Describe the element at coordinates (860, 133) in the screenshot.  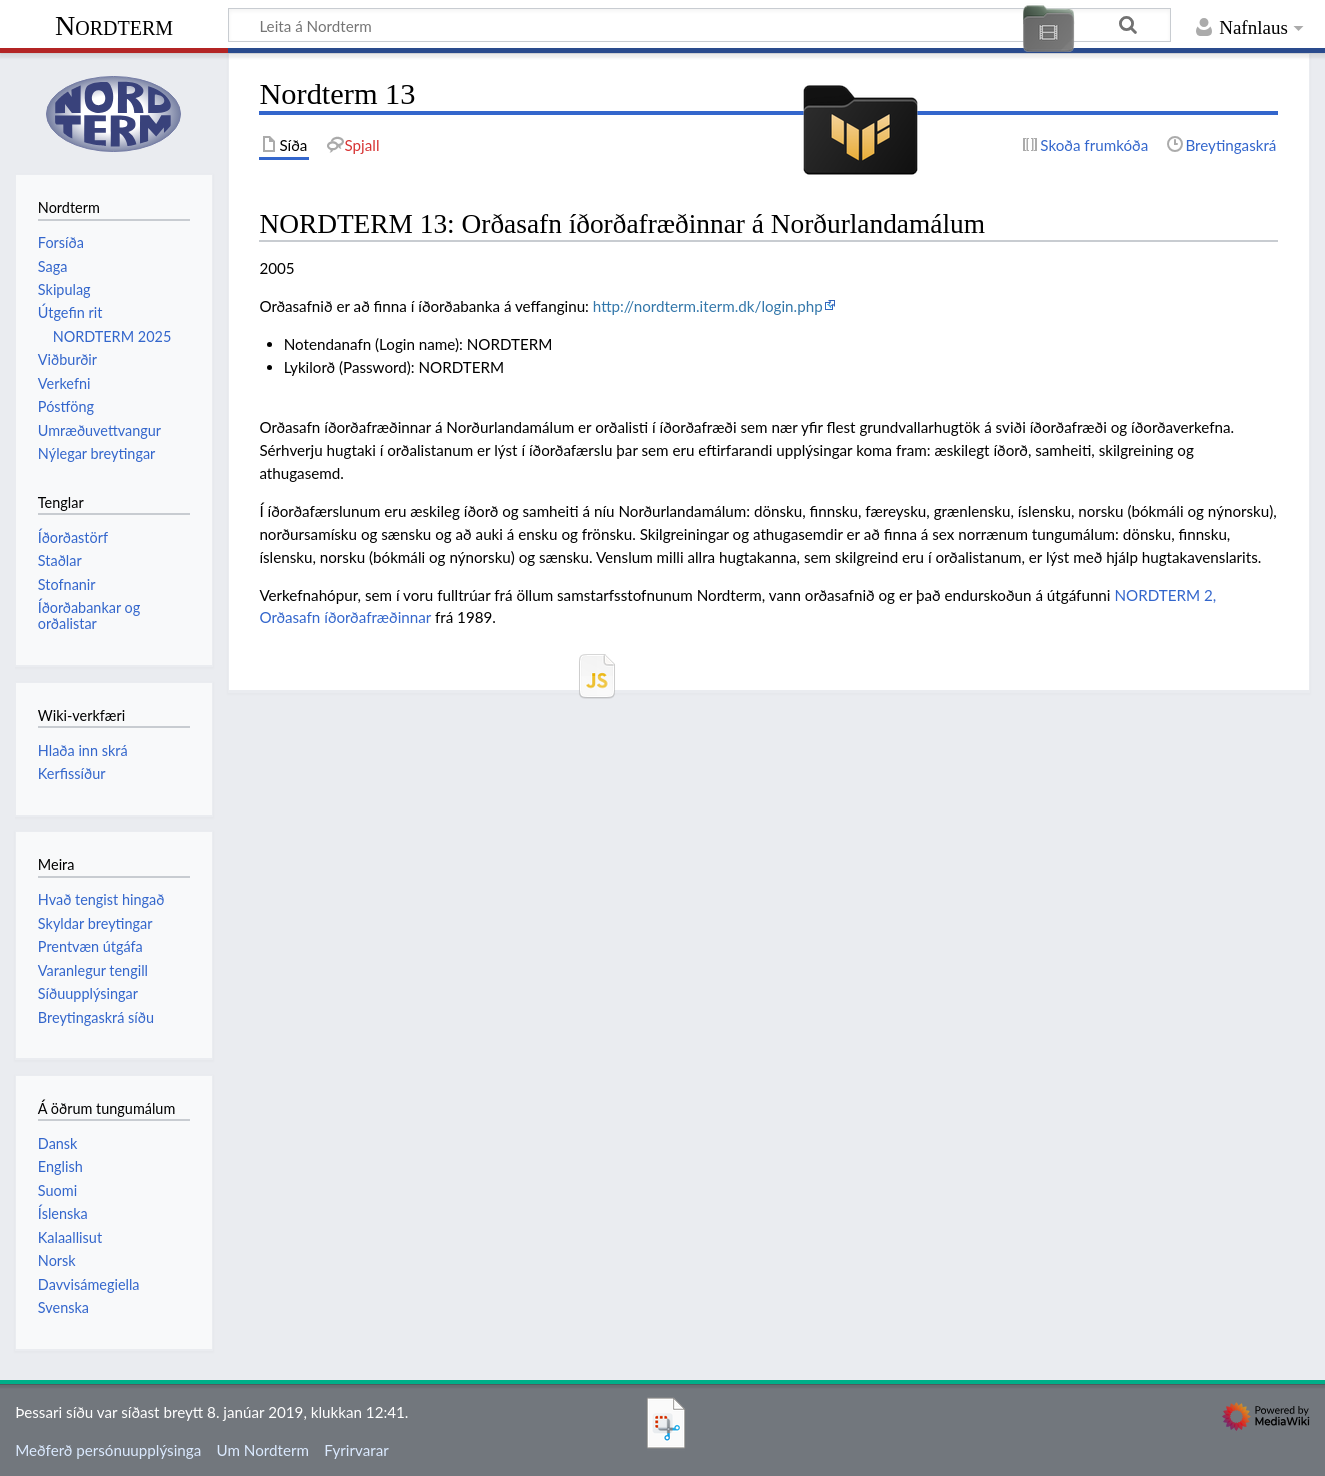
I see `folder for ASUS TUF gaming files or applications` at that location.